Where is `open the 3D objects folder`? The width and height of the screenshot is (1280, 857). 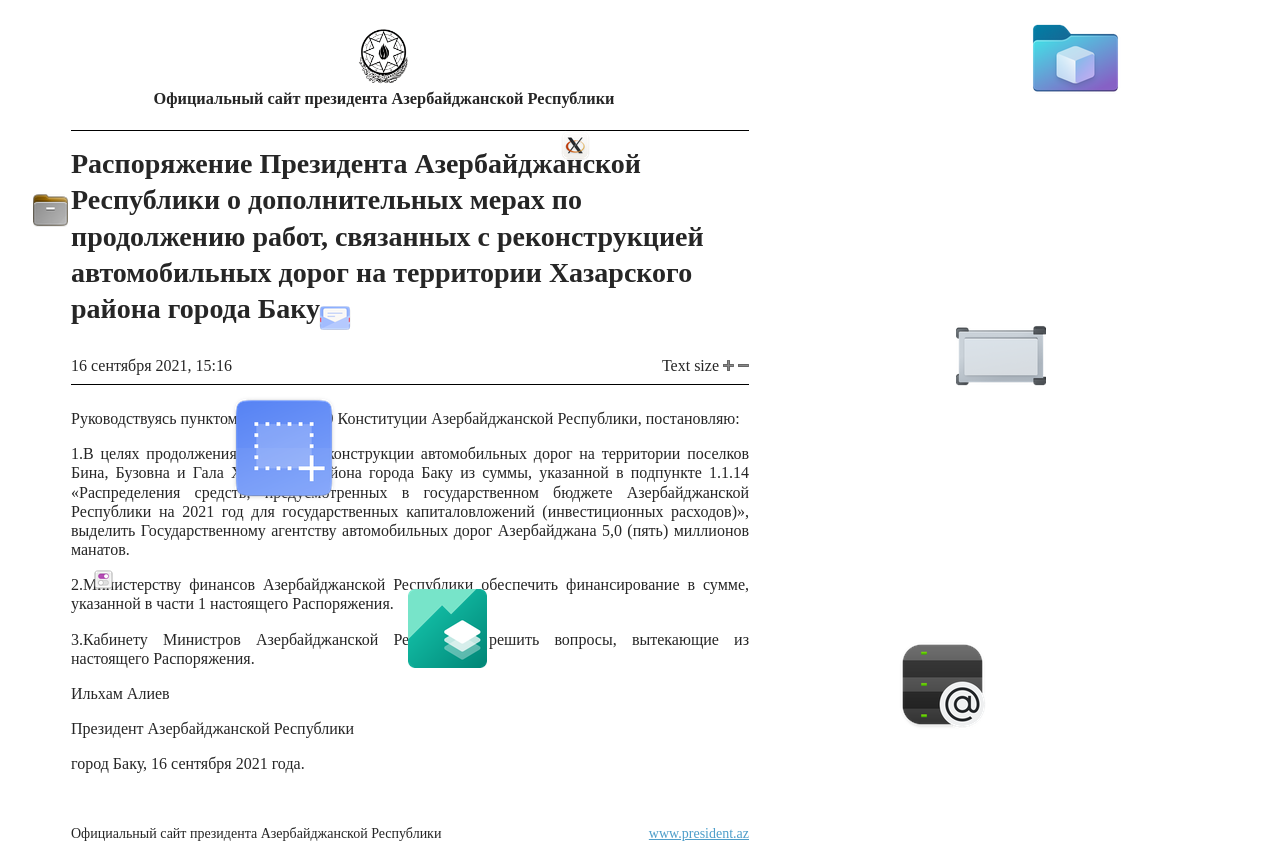 open the 3D objects folder is located at coordinates (1075, 60).